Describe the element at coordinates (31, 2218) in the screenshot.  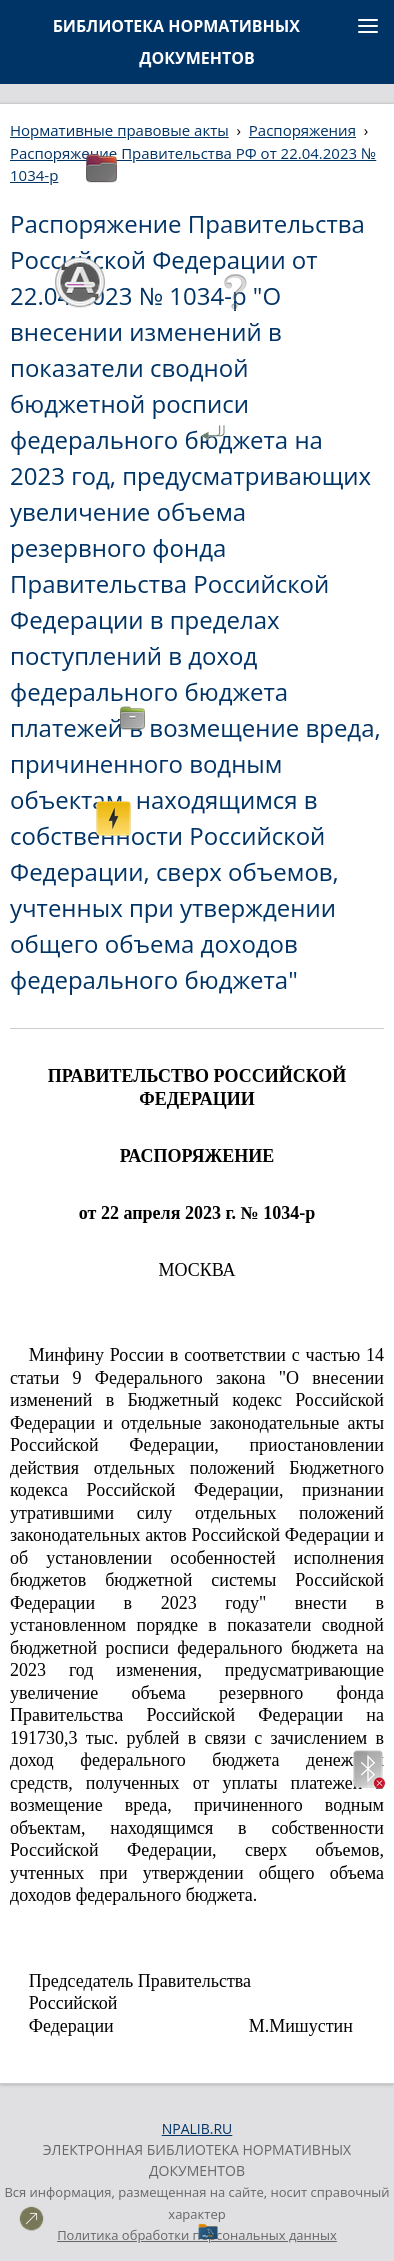
I see `indicates a symbolic link or shortcut to another file` at that location.